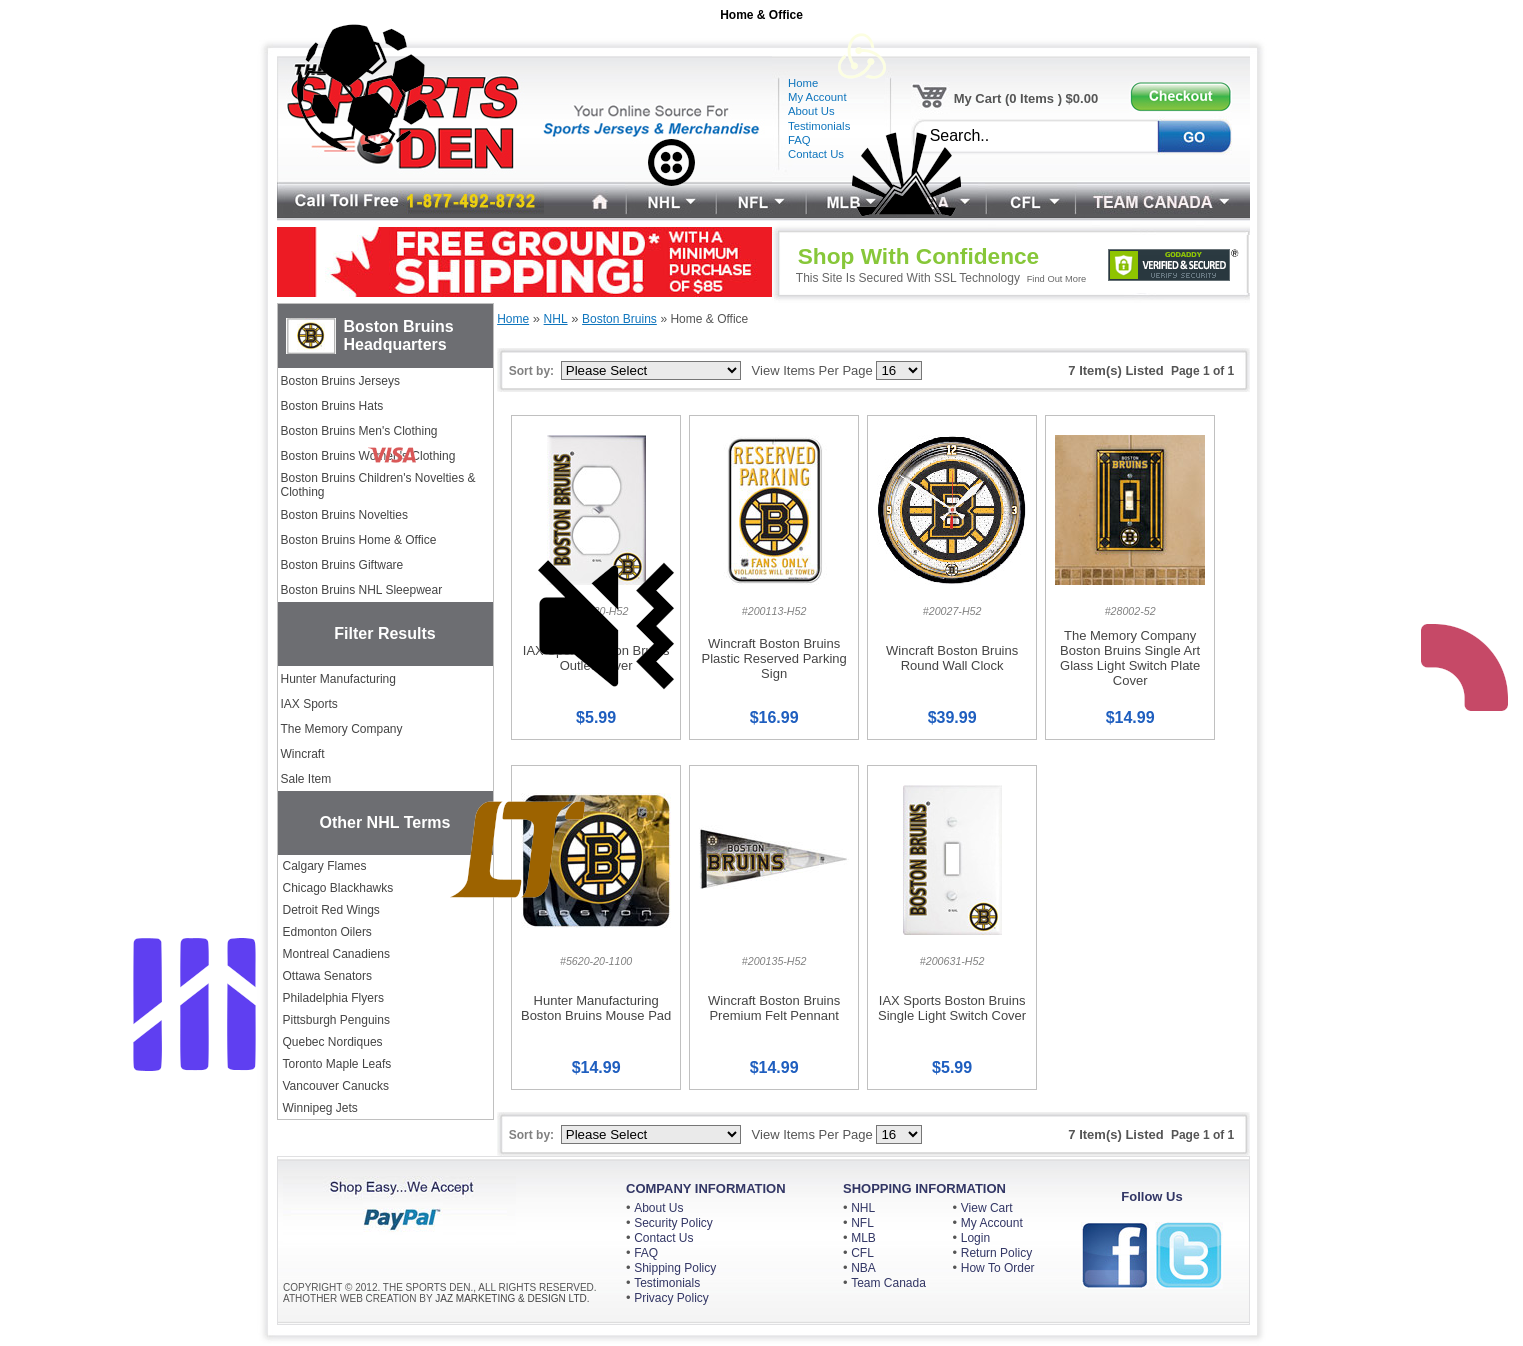 Image resolution: width=1523 pixels, height=1346 pixels. What do you see at coordinates (906, 174) in the screenshot?
I see `open Libera.Chat IRC network` at bounding box center [906, 174].